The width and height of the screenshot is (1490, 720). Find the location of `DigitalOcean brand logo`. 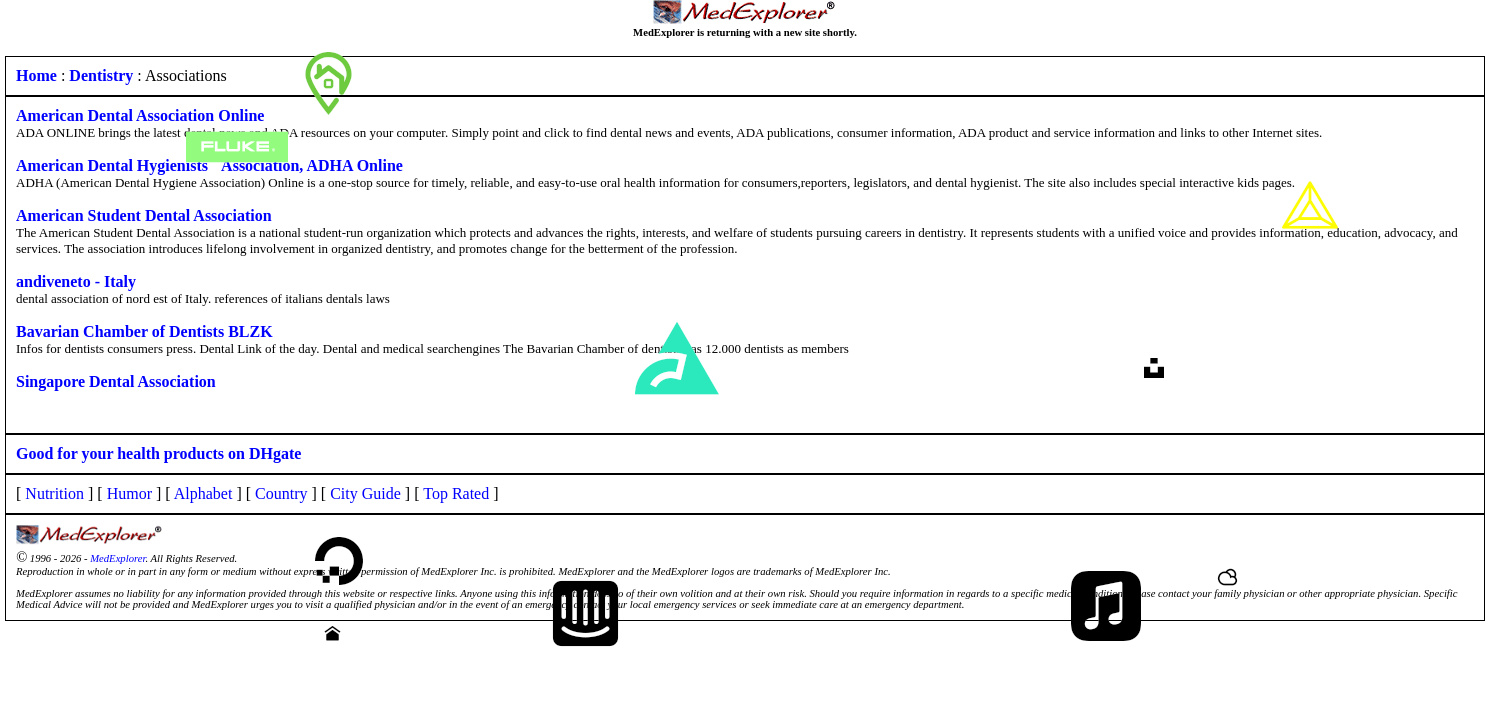

DigitalOcean brand logo is located at coordinates (339, 561).